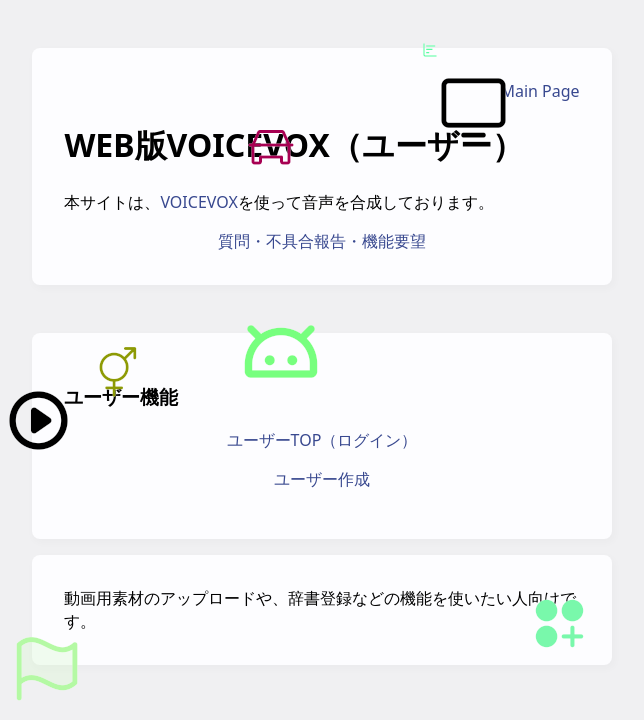 The height and width of the screenshot is (720, 644). I want to click on android device or operating system indicator, so click(281, 354).